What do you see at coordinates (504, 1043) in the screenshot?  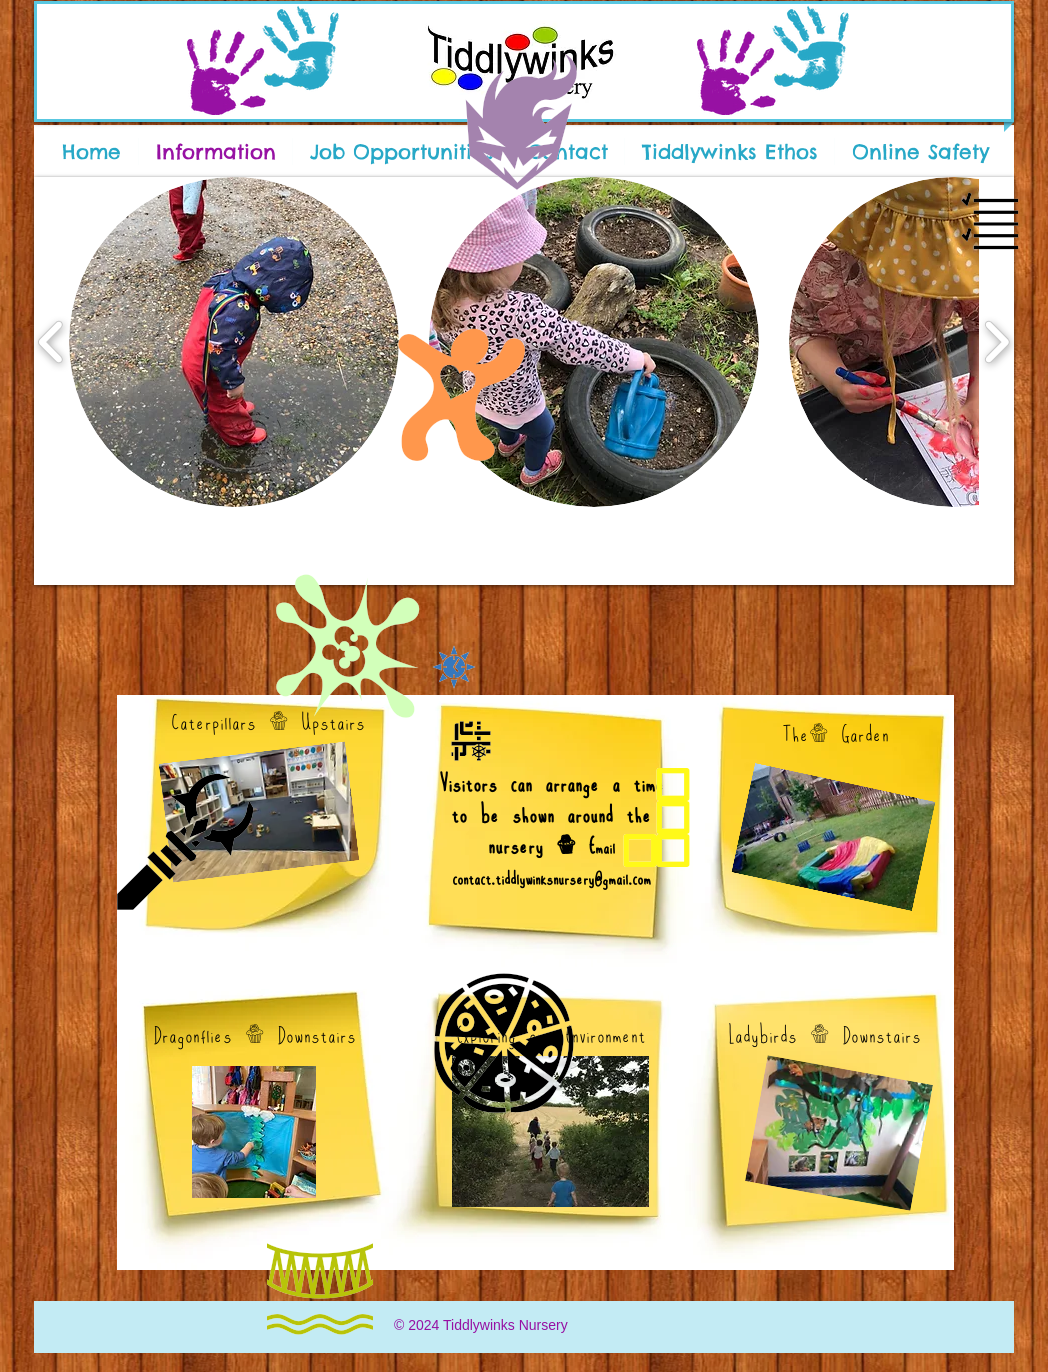 I see `food or restaurant category in a game menu` at bounding box center [504, 1043].